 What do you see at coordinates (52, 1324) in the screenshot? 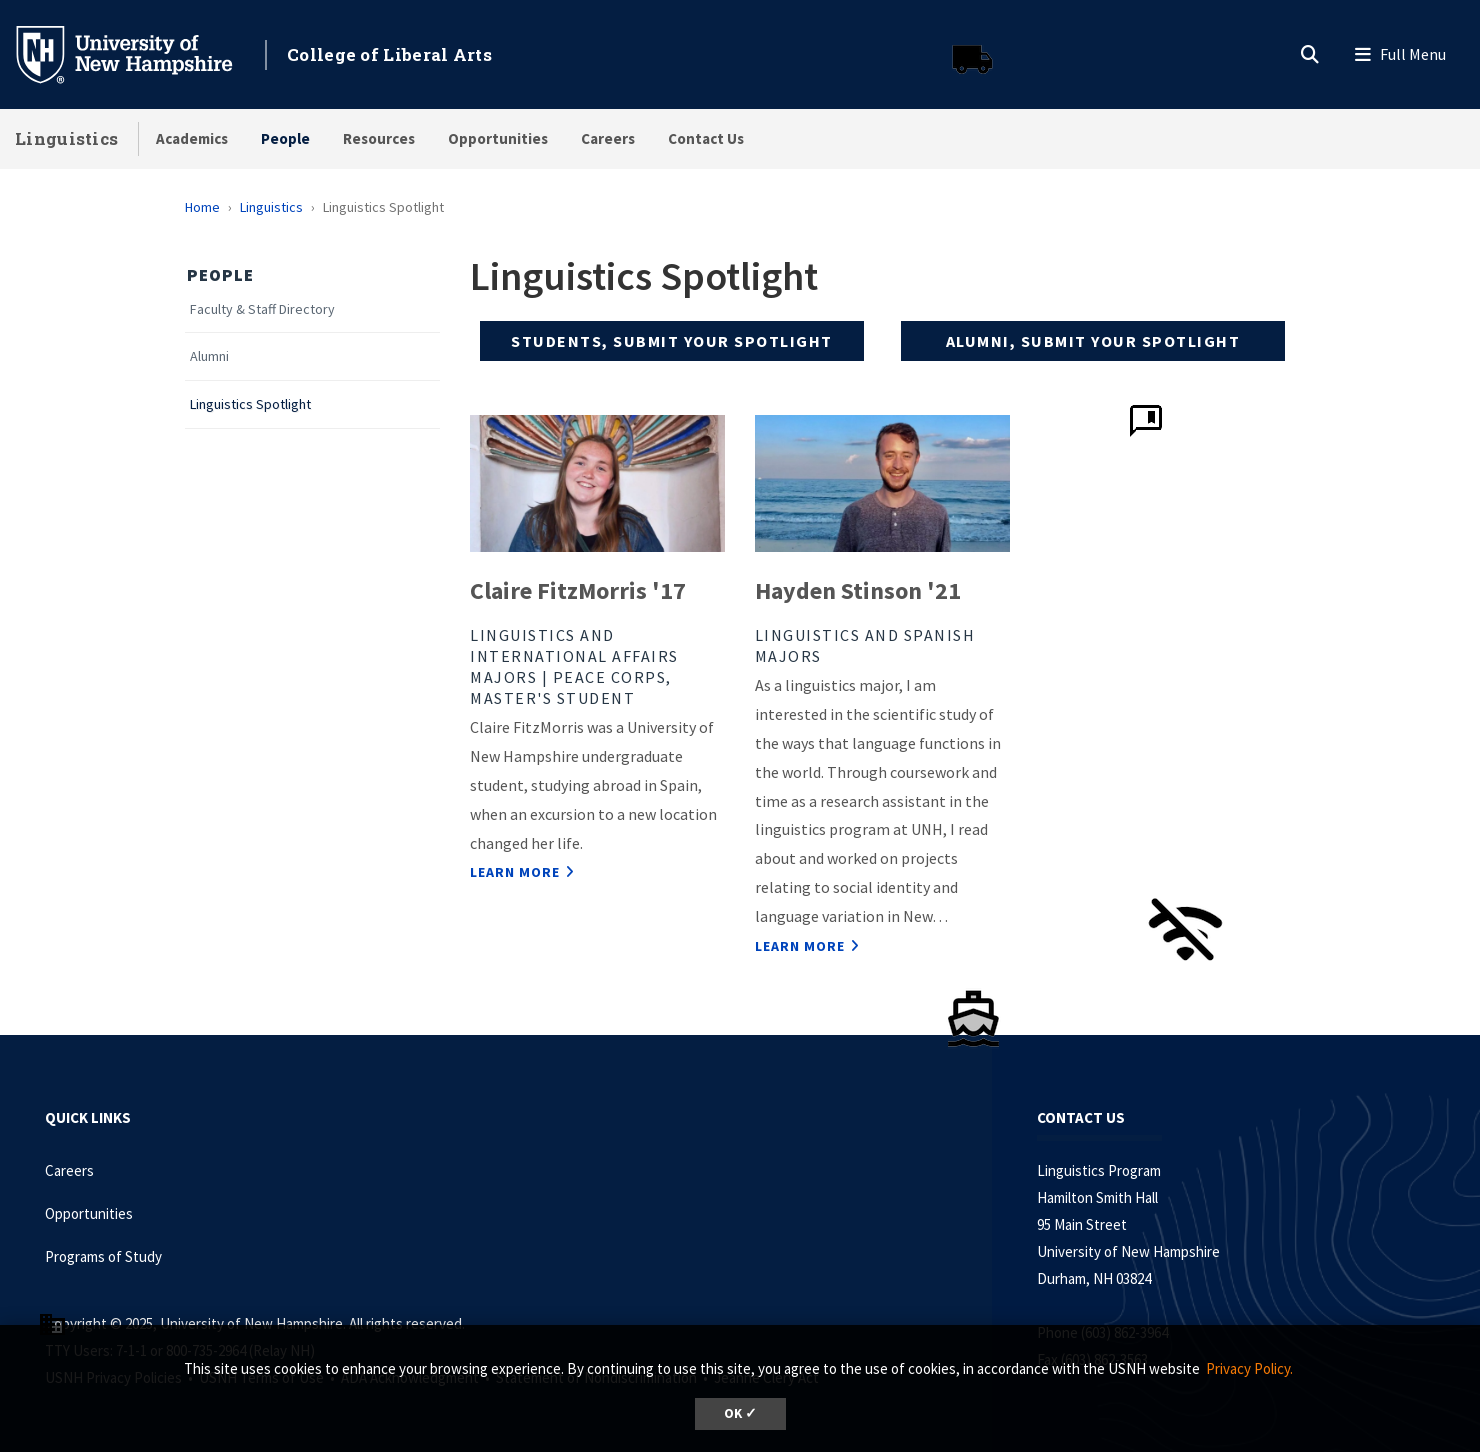
I see `view business contact information` at bounding box center [52, 1324].